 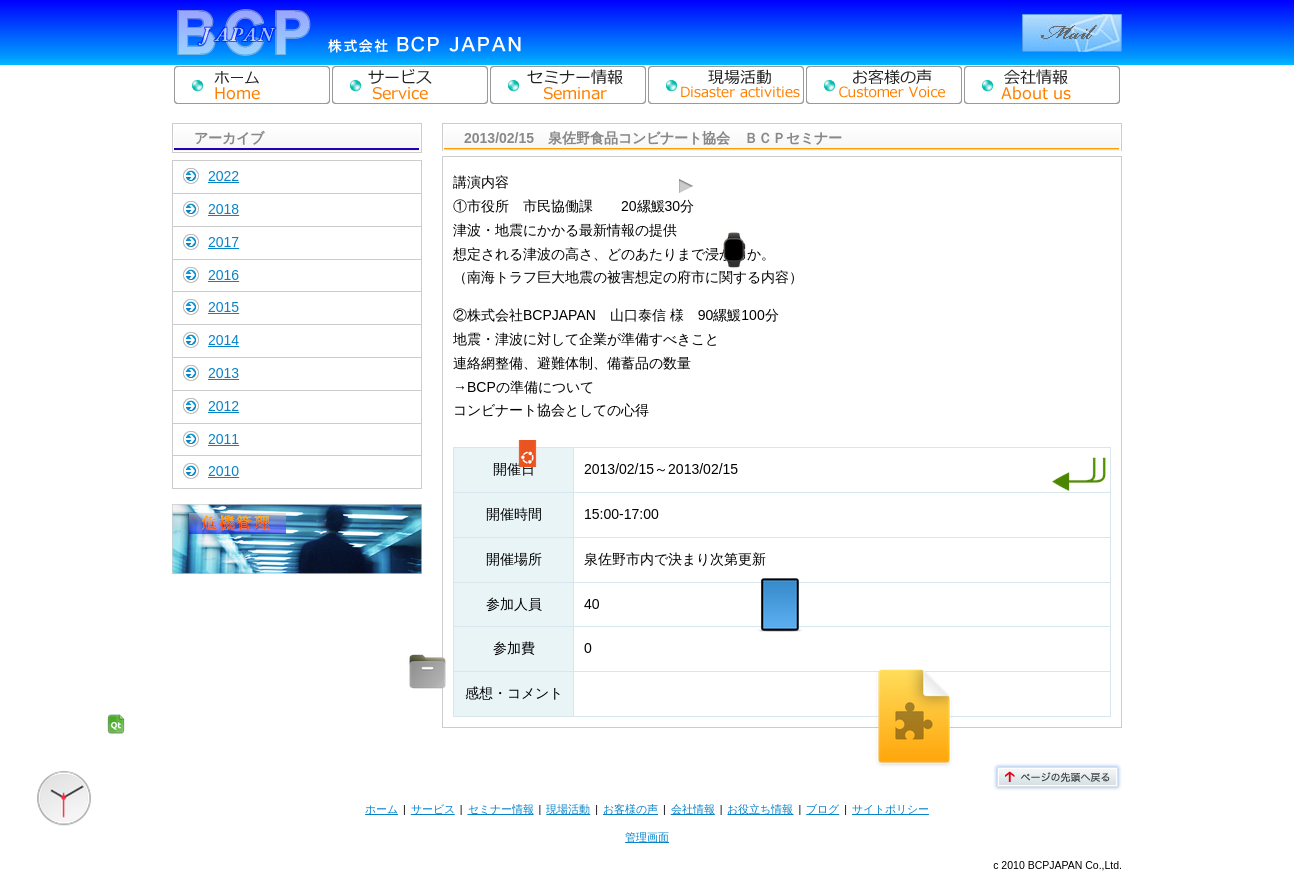 What do you see at coordinates (427, 671) in the screenshot?
I see `open the file manager application` at bounding box center [427, 671].